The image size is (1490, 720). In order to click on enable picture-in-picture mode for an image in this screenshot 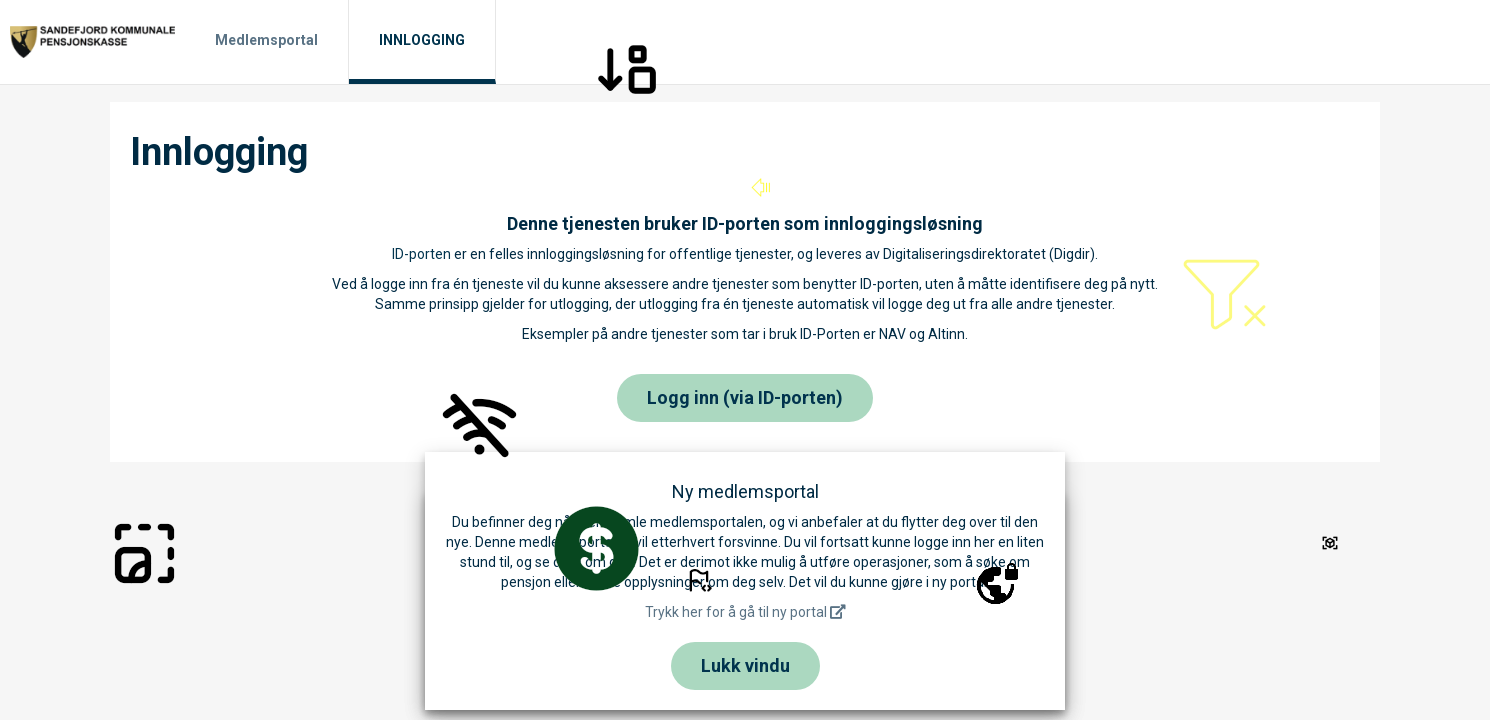, I will do `click(144, 553)`.